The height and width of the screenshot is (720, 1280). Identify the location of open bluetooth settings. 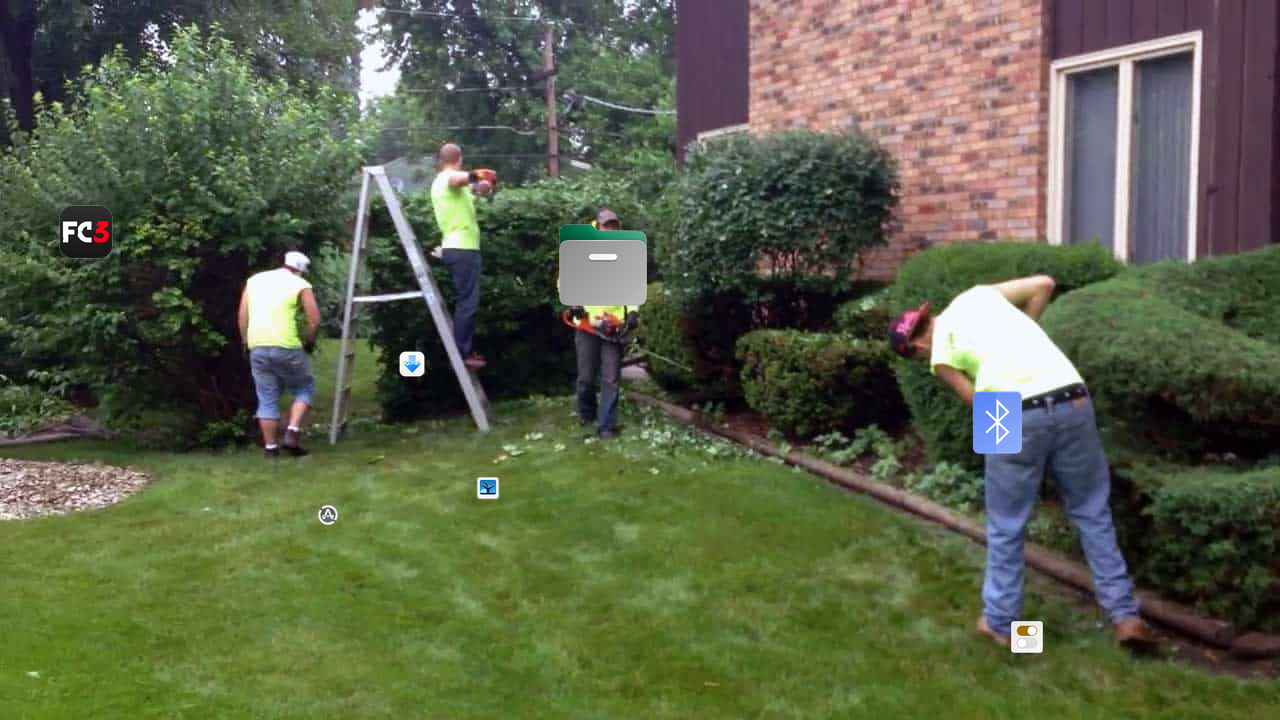
(997, 422).